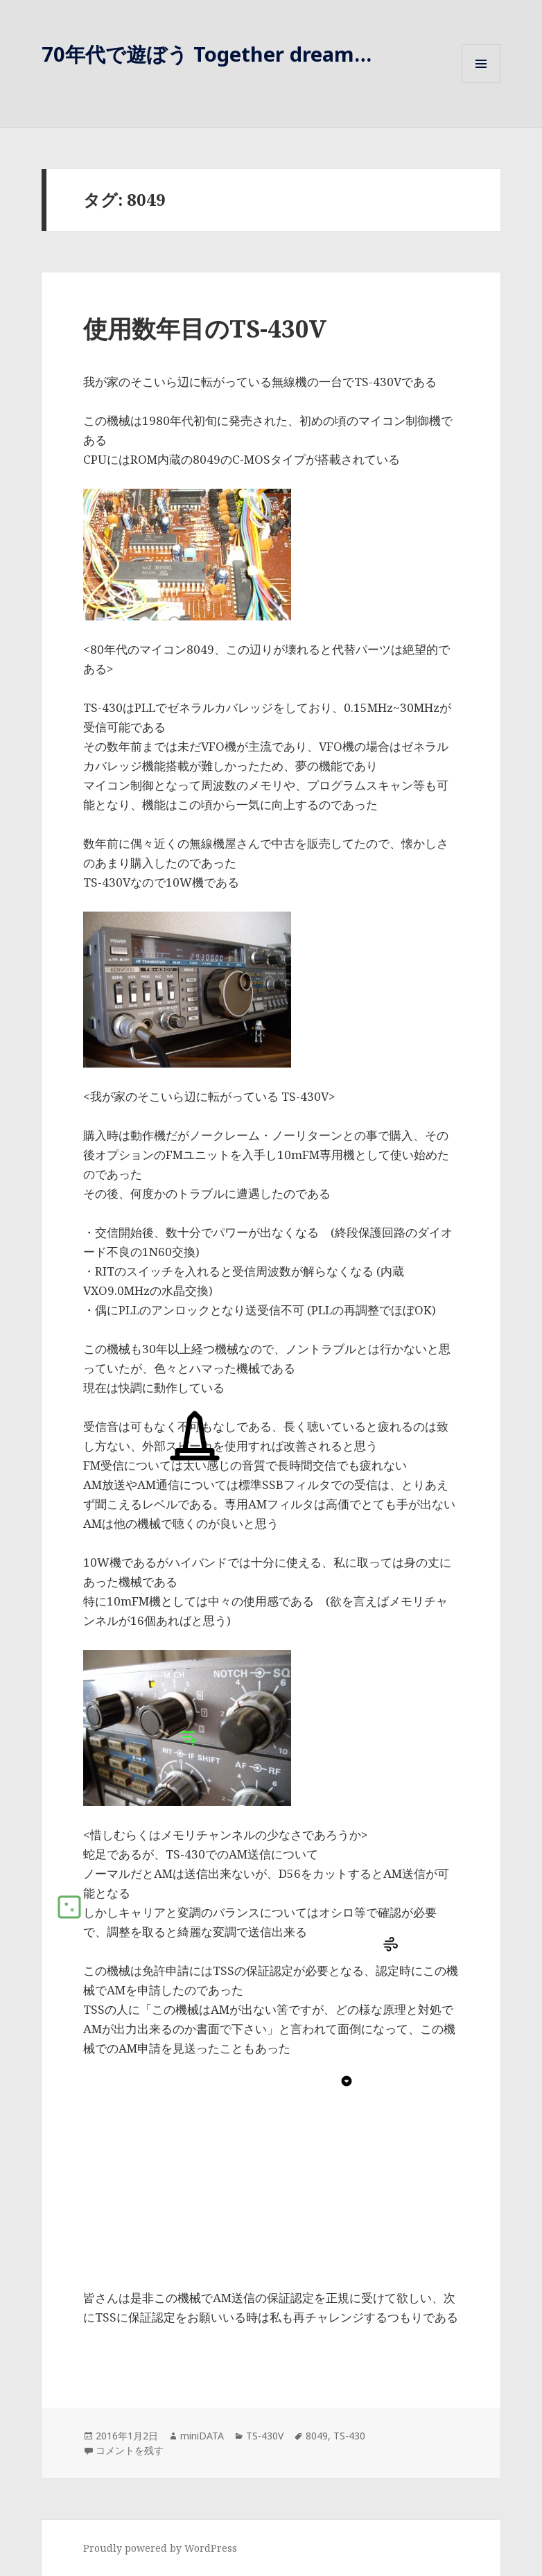 This screenshot has width=542, height=2576. I want to click on randomize or shuffle content, so click(69, 1907).